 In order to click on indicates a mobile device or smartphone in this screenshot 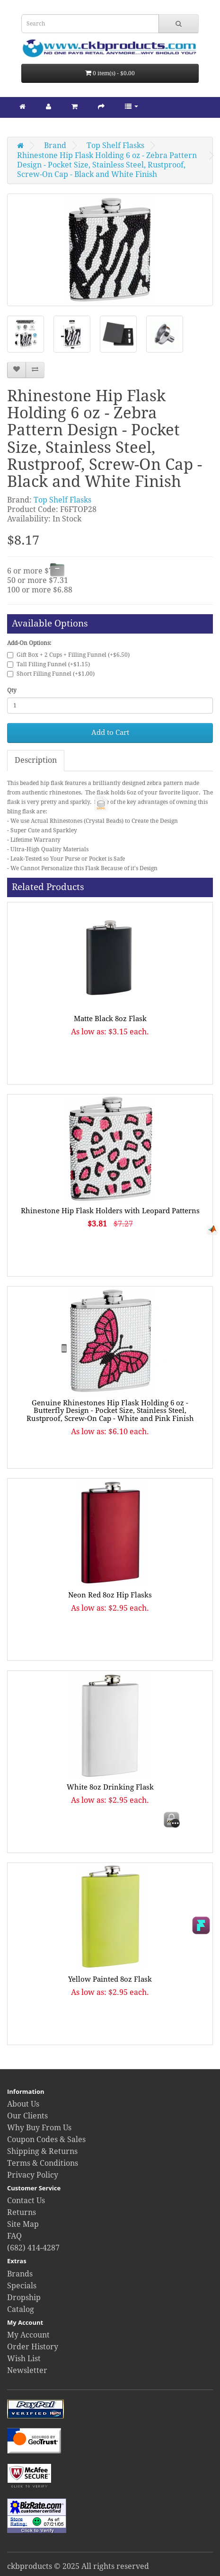, I will do `click(64, 1348)`.